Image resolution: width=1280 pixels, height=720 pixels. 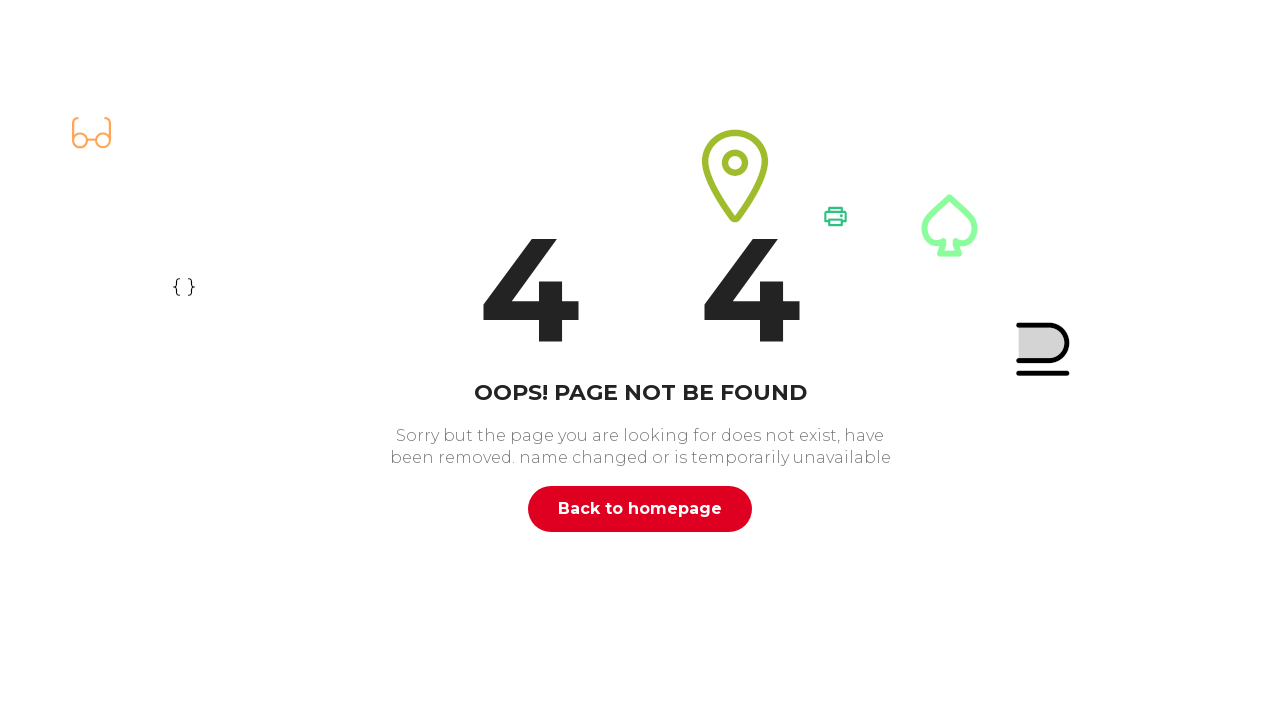 I want to click on view or edit code, so click(x=184, y=287).